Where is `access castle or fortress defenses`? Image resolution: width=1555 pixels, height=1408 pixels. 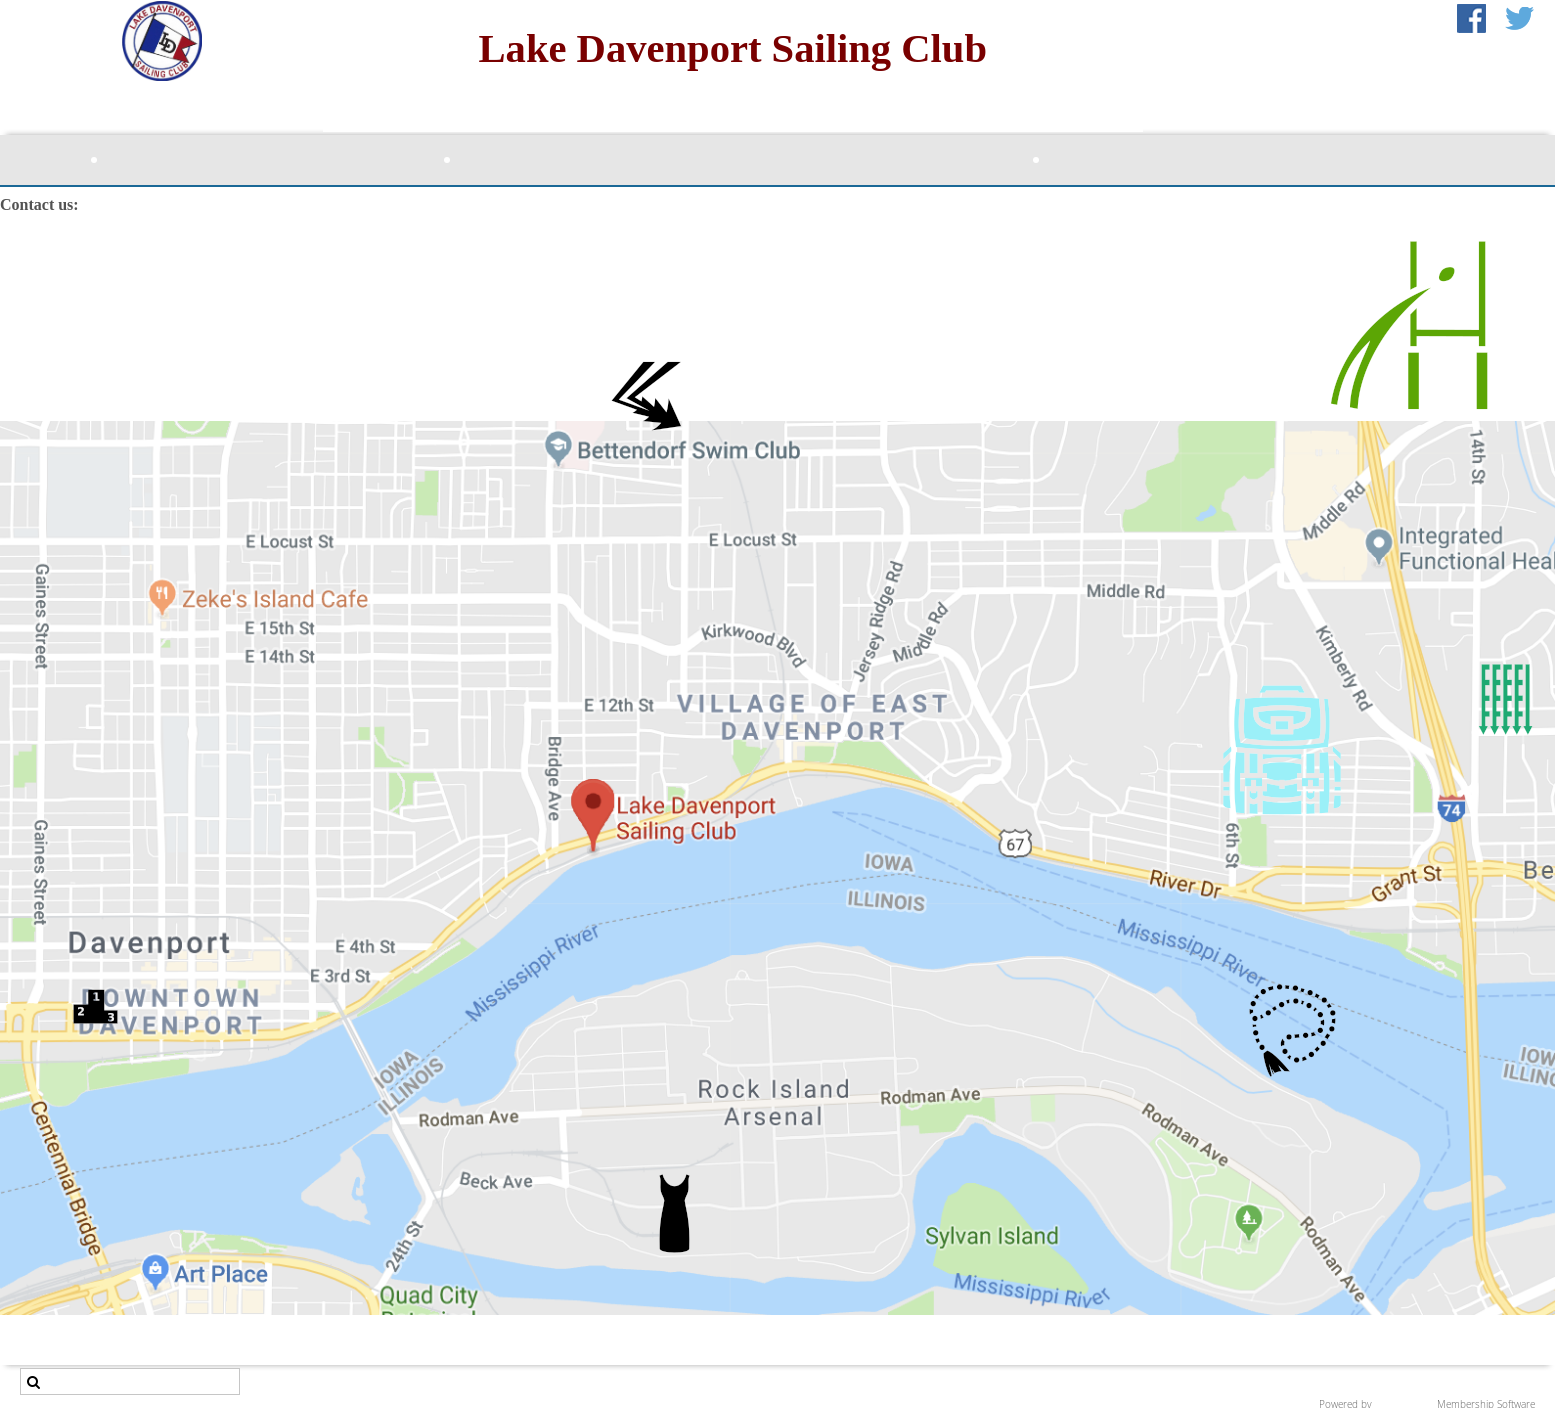
access castle or fortress defenses is located at coordinates (1505, 699).